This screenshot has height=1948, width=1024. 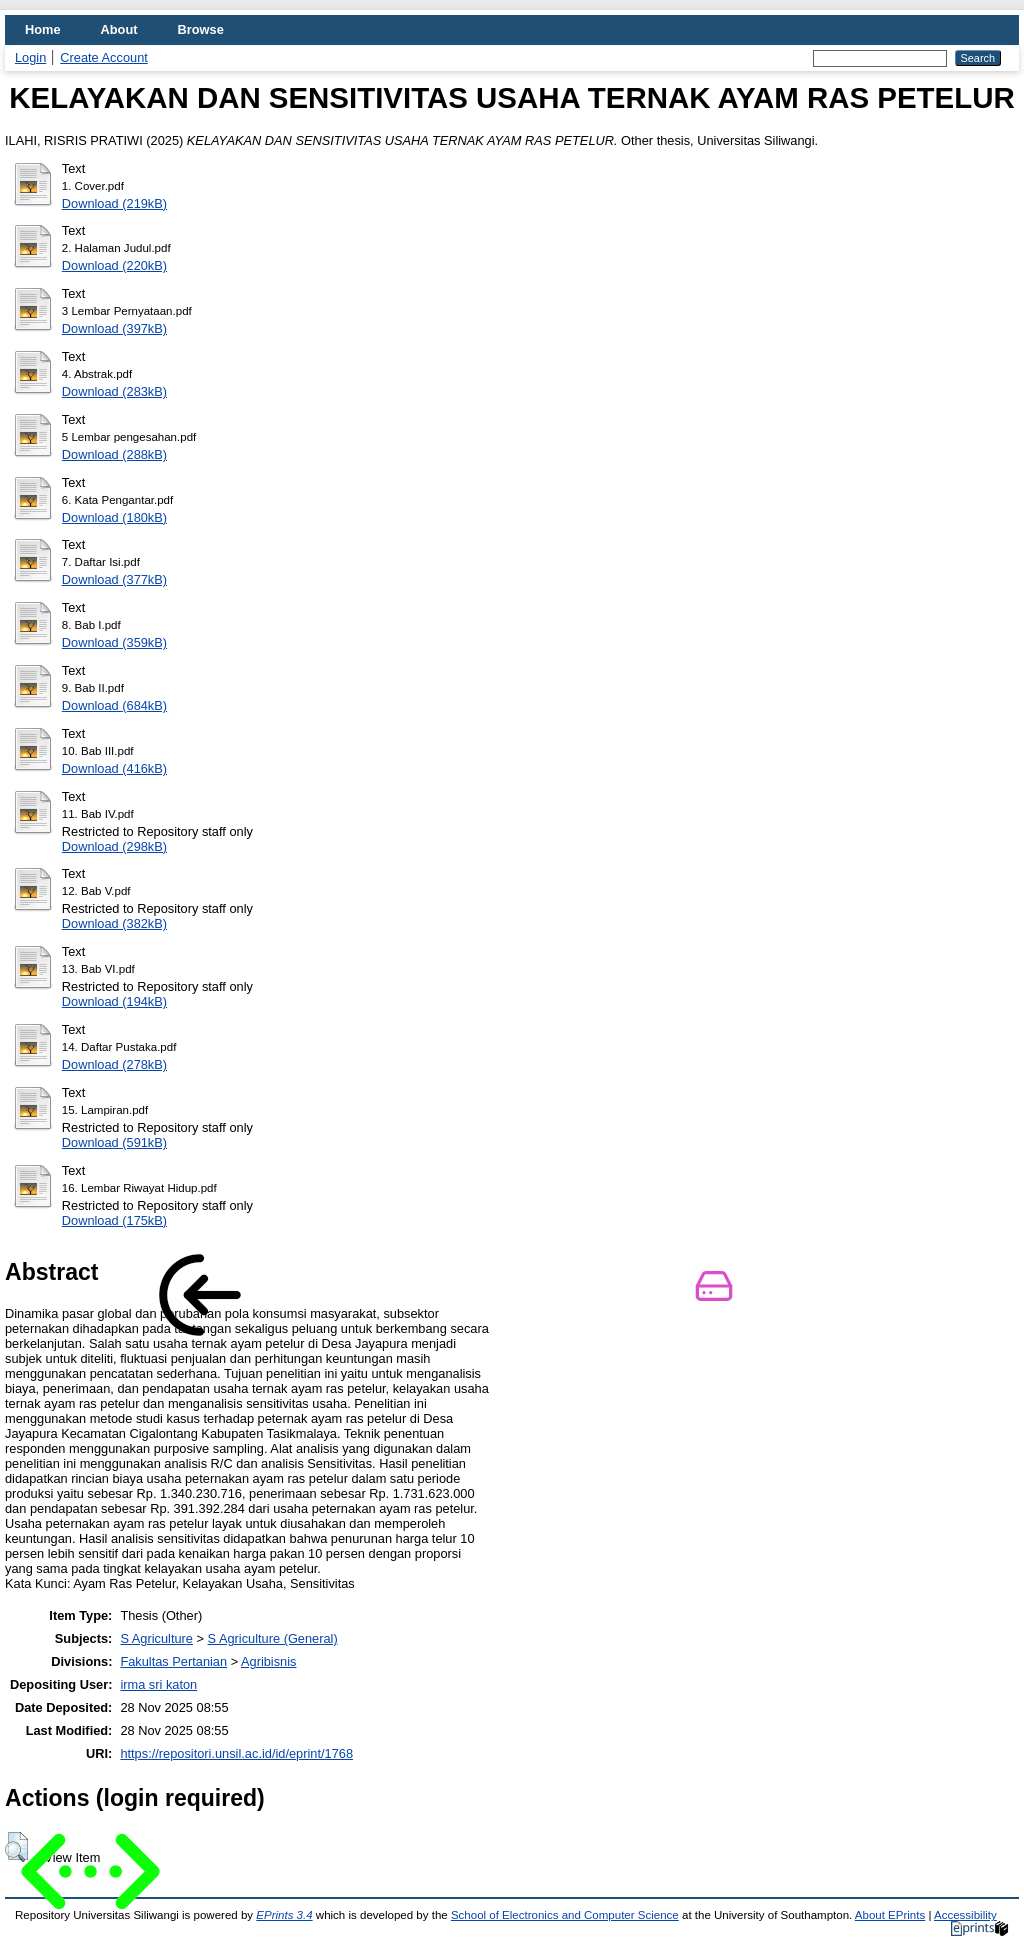 I want to click on expand or collapse content horizontally, so click(x=90, y=1871).